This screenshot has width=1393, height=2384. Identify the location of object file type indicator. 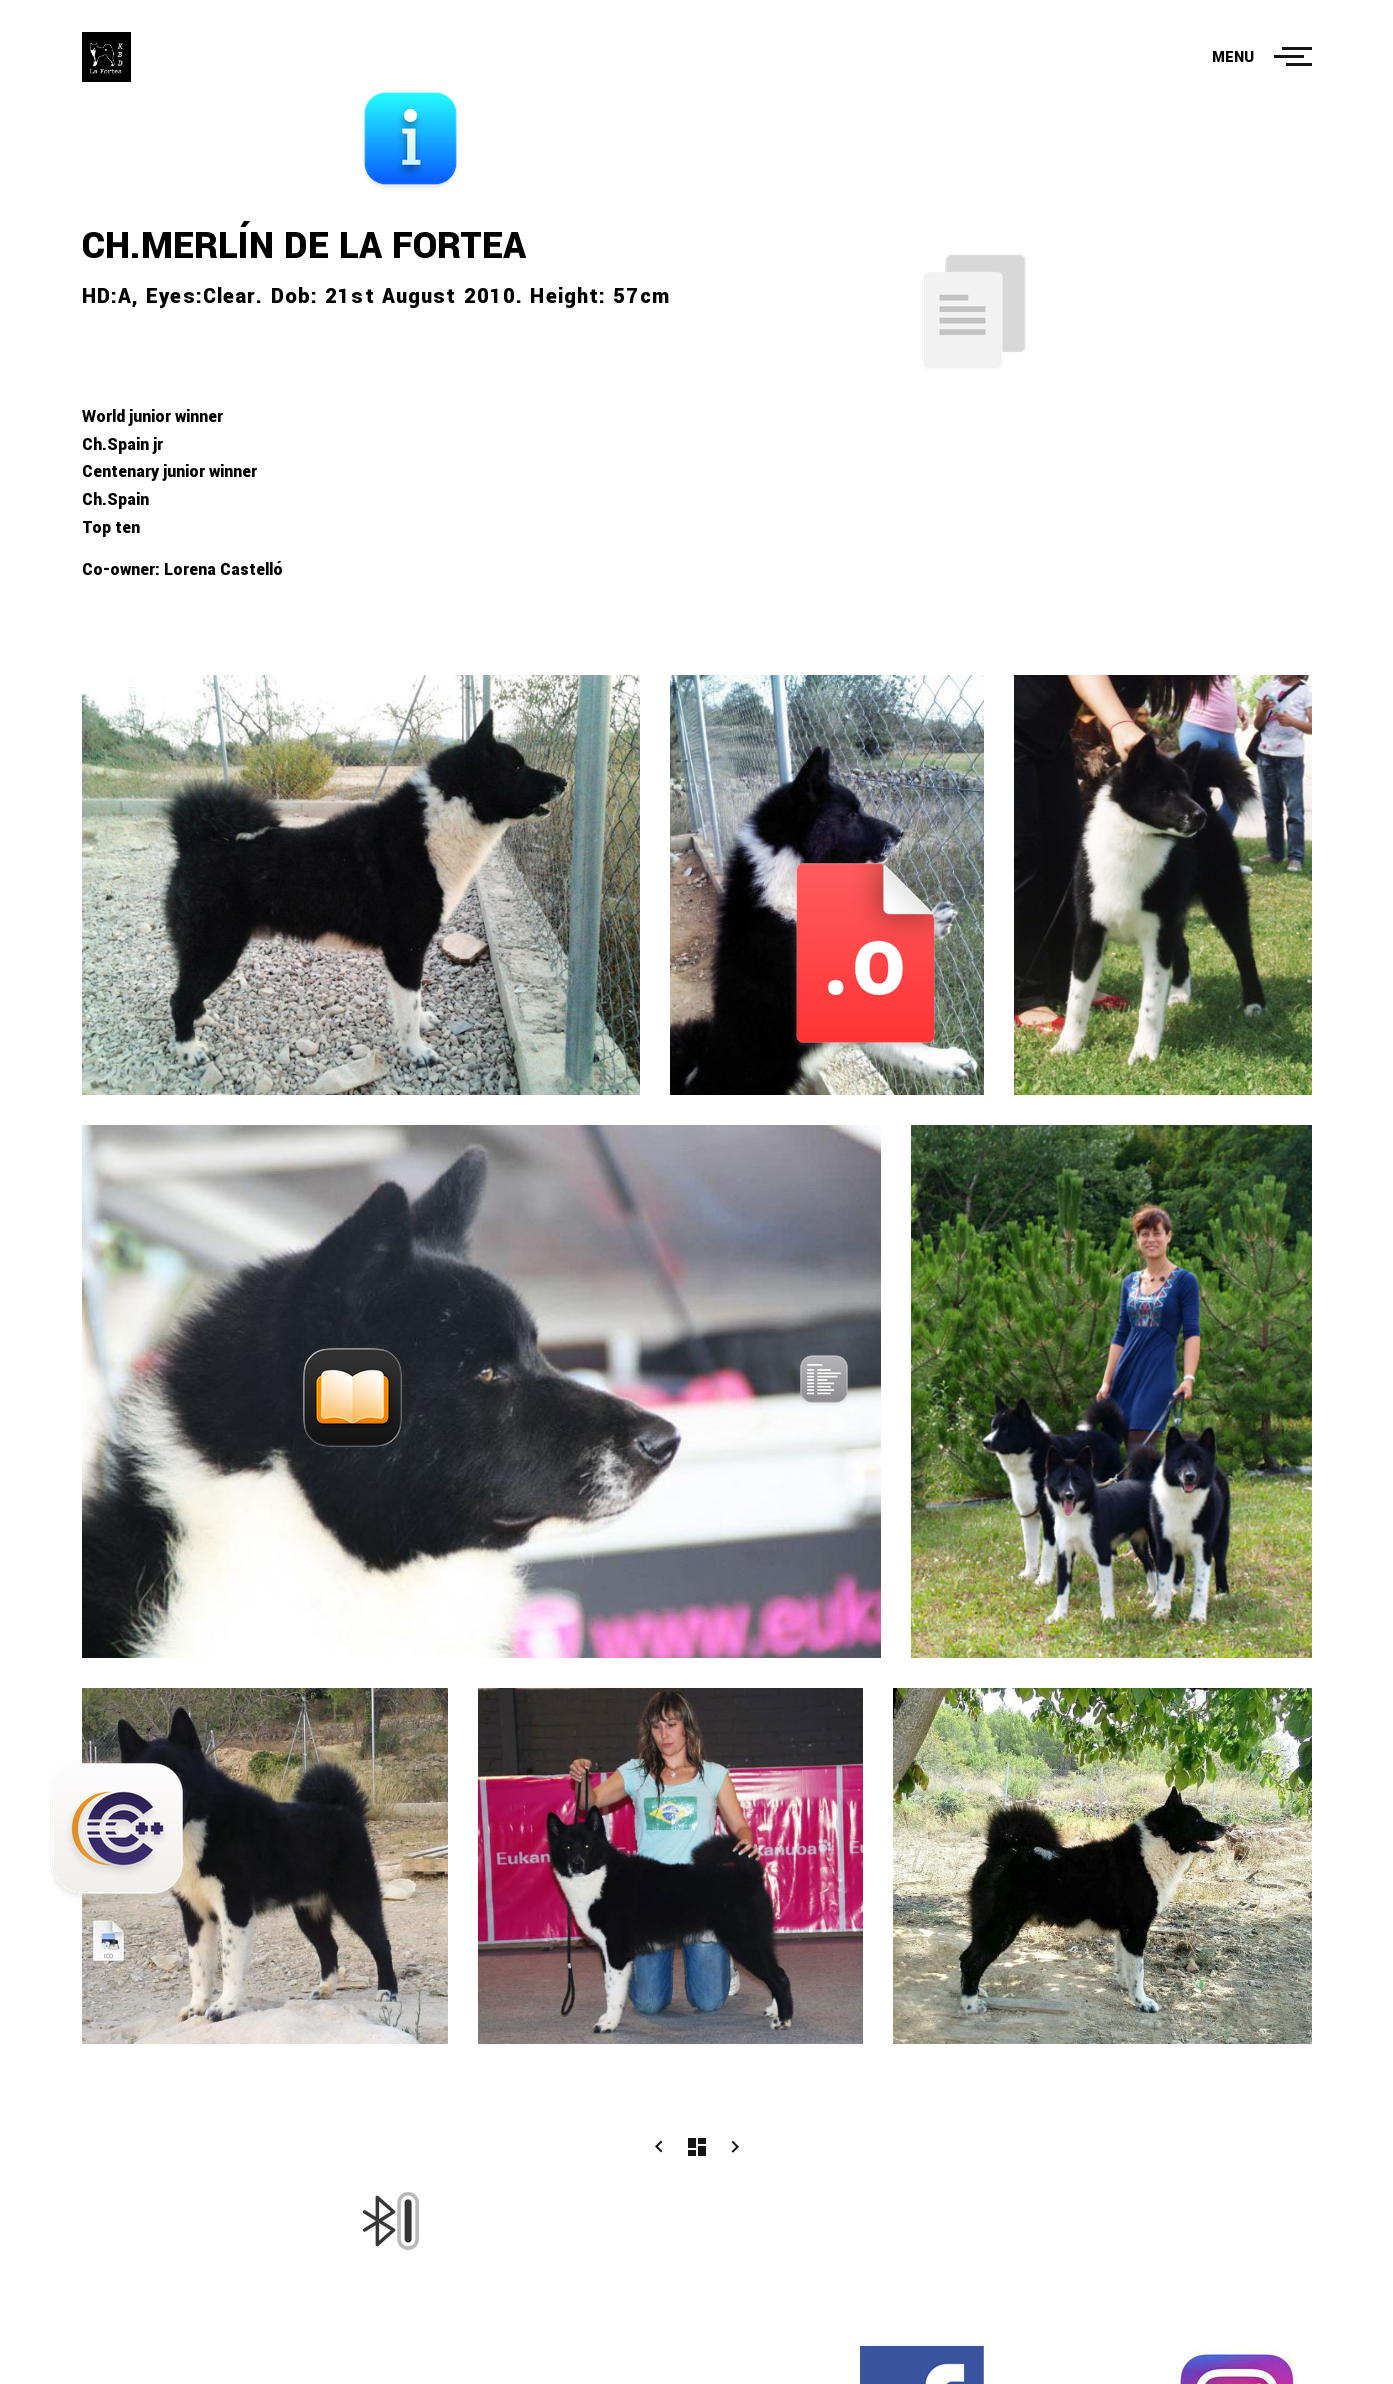
(865, 956).